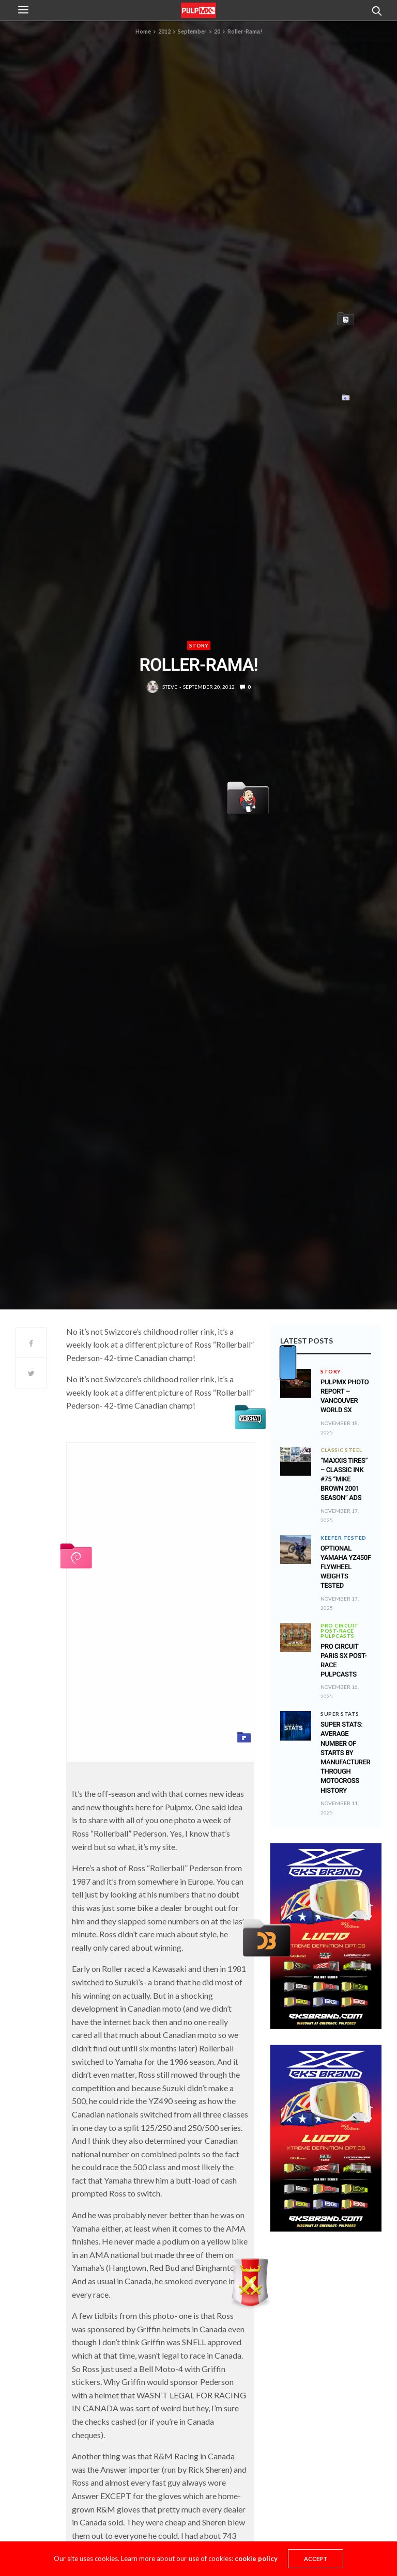 This screenshot has width=397, height=2576. What do you see at coordinates (250, 1418) in the screenshot?
I see `open vrchat files folder` at bounding box center [250, 1418].